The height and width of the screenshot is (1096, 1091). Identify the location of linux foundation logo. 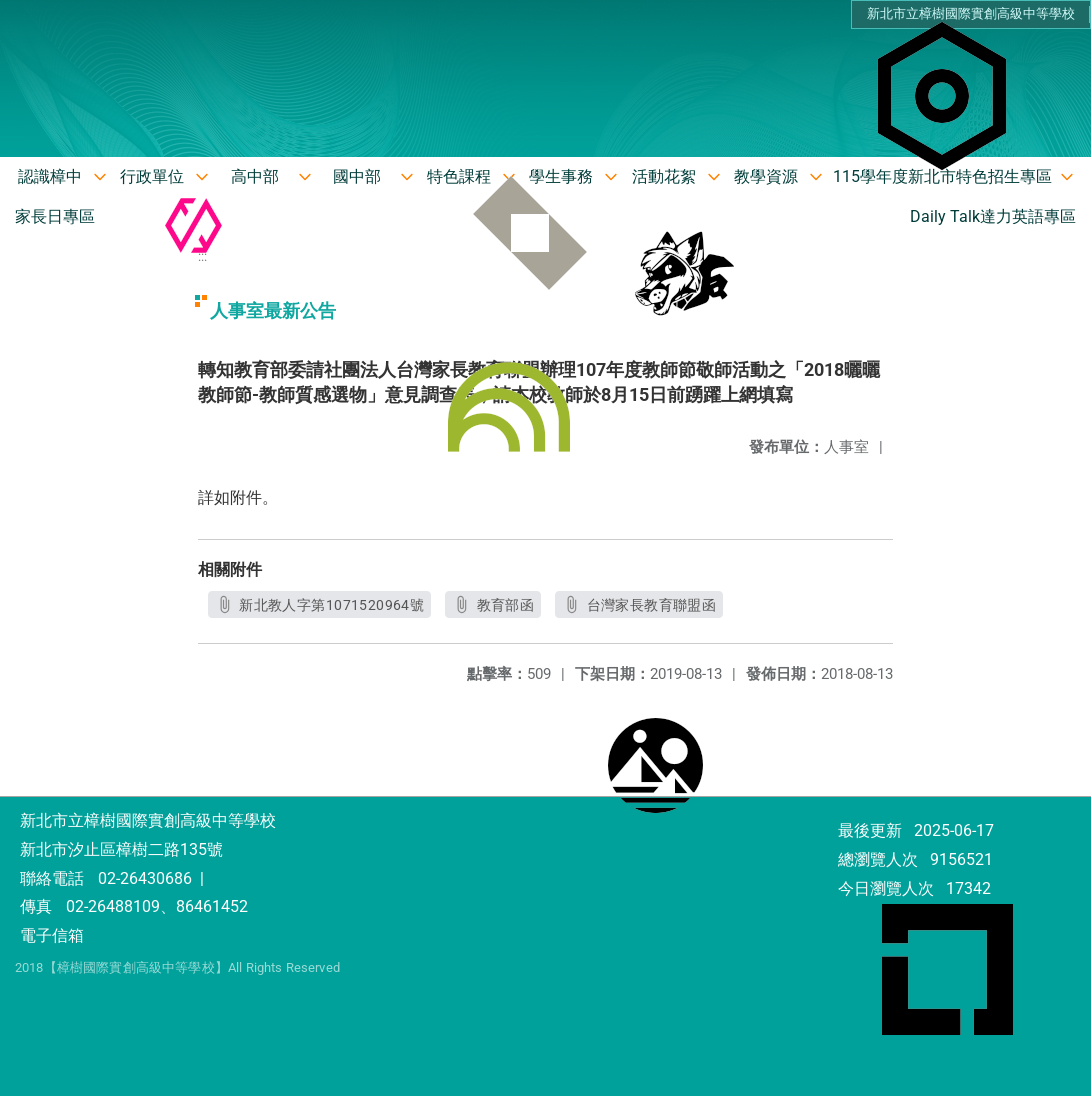
(947, 969).